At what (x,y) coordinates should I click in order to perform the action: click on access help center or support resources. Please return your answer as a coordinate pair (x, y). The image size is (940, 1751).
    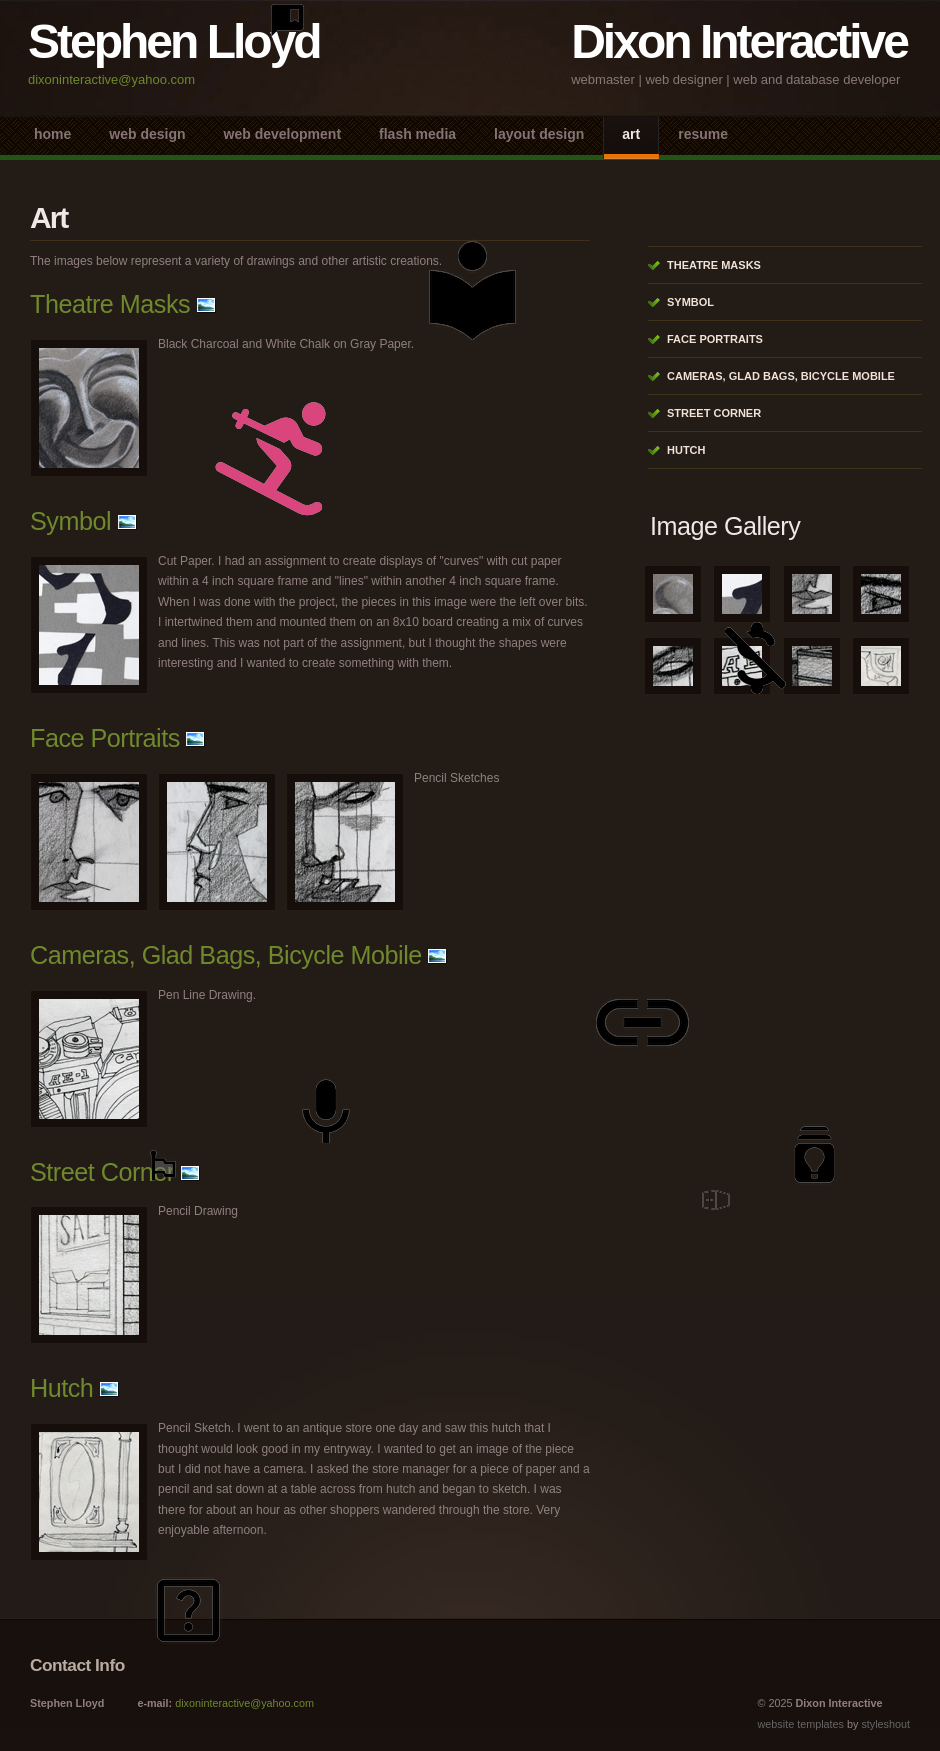
    Looking at the image, I should click on (188, 1610).